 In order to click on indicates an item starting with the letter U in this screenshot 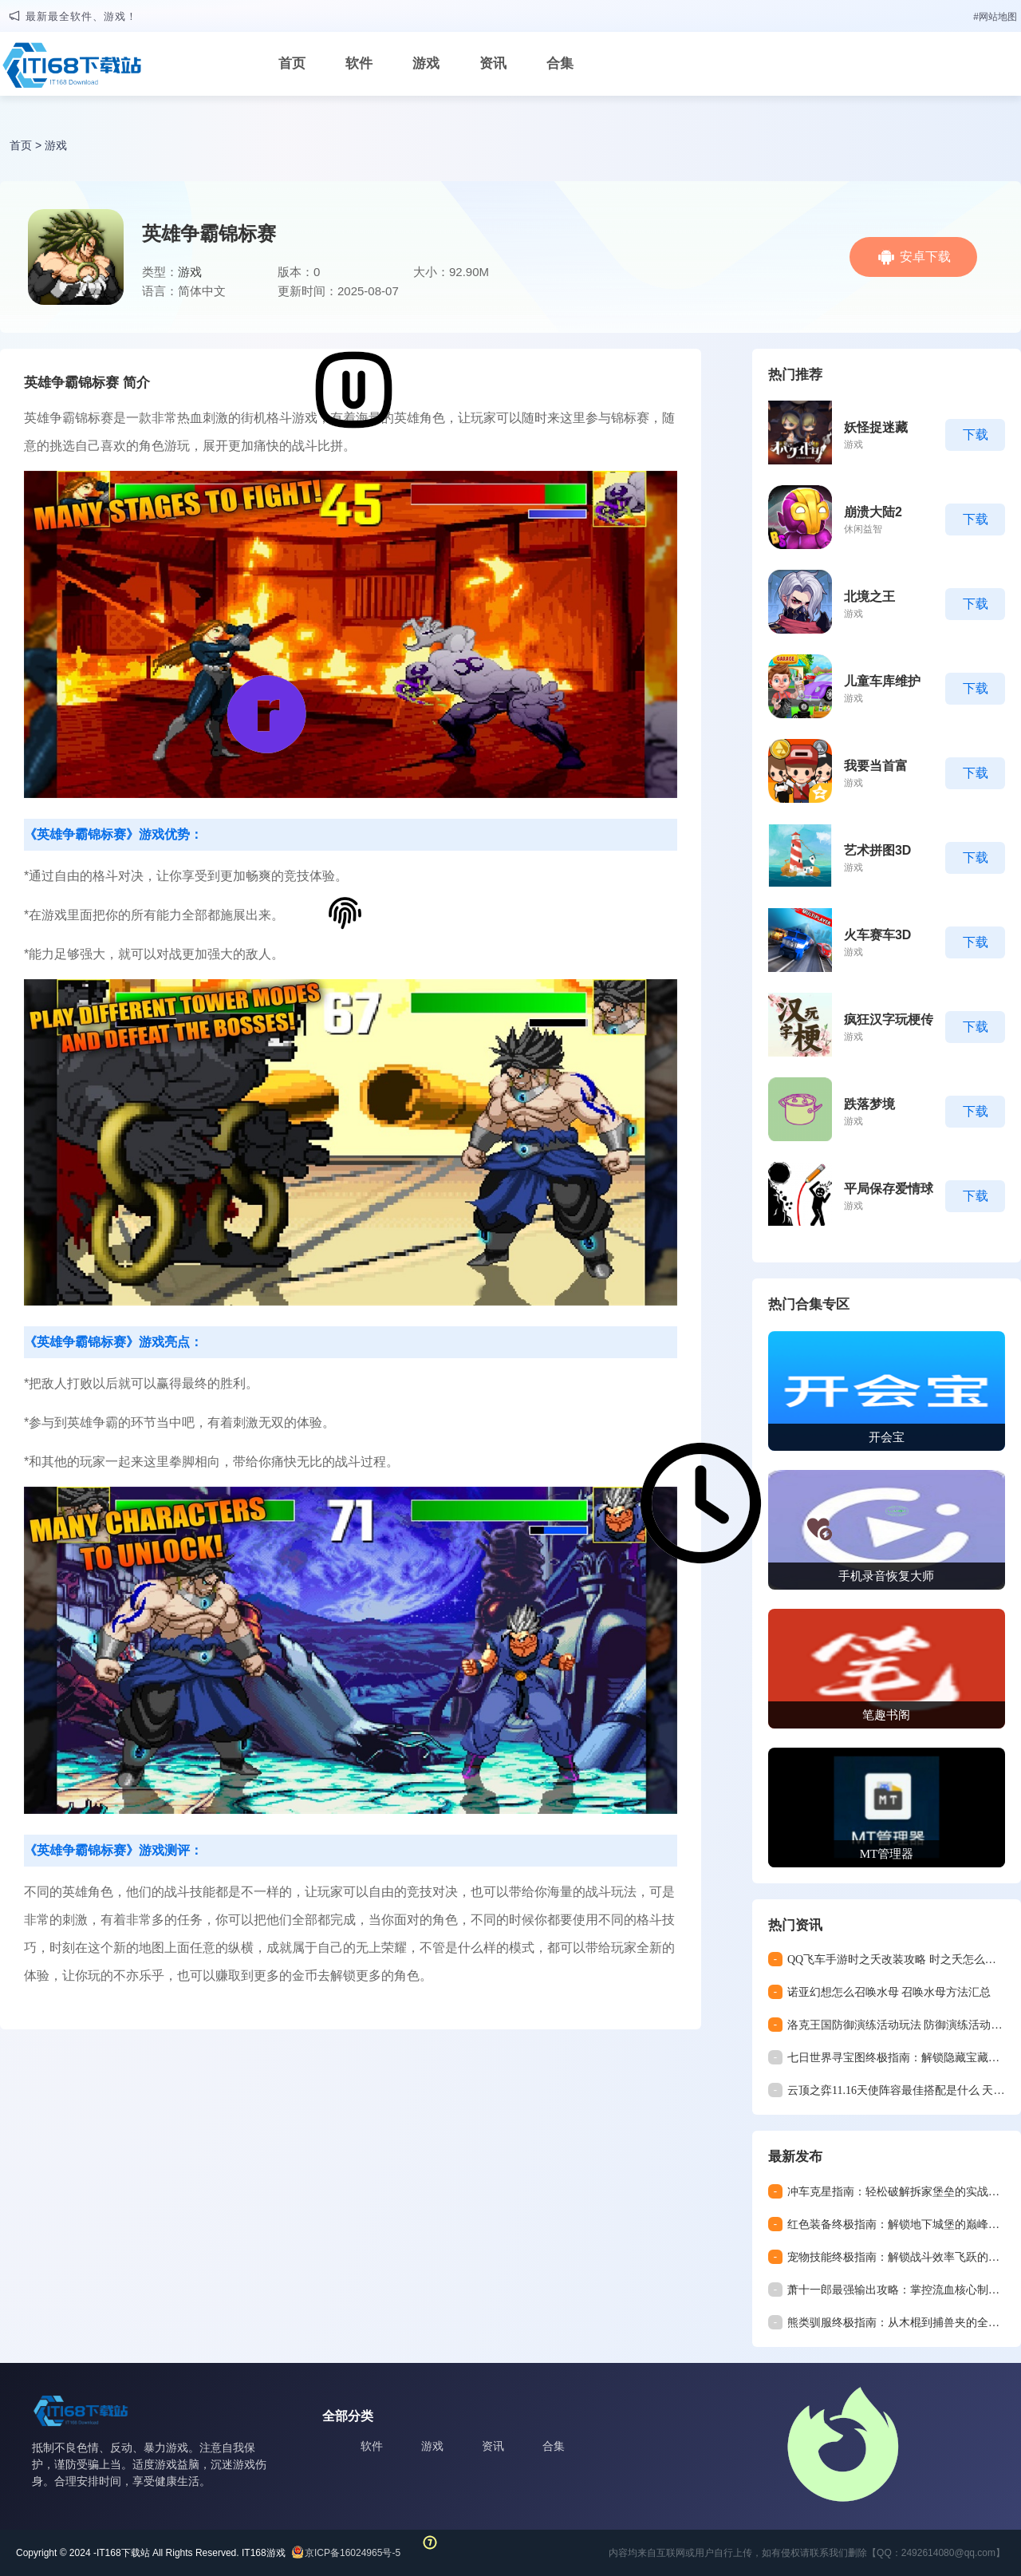, I will do `click(353, 389)`.